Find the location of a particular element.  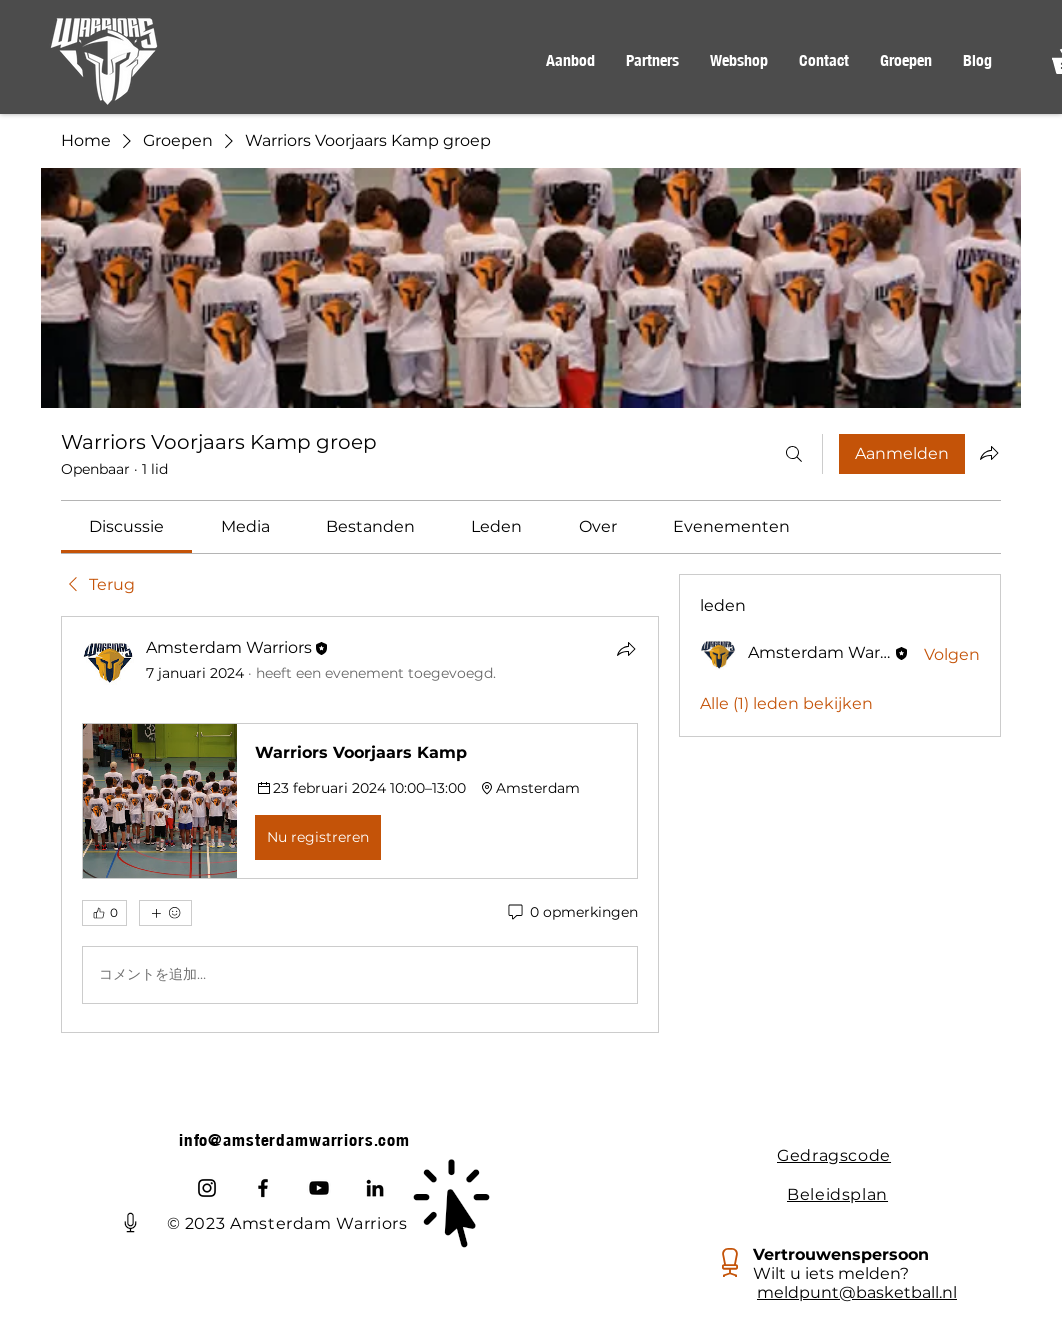

tap to record audio or voice message is located at coordinates (130, 1222).